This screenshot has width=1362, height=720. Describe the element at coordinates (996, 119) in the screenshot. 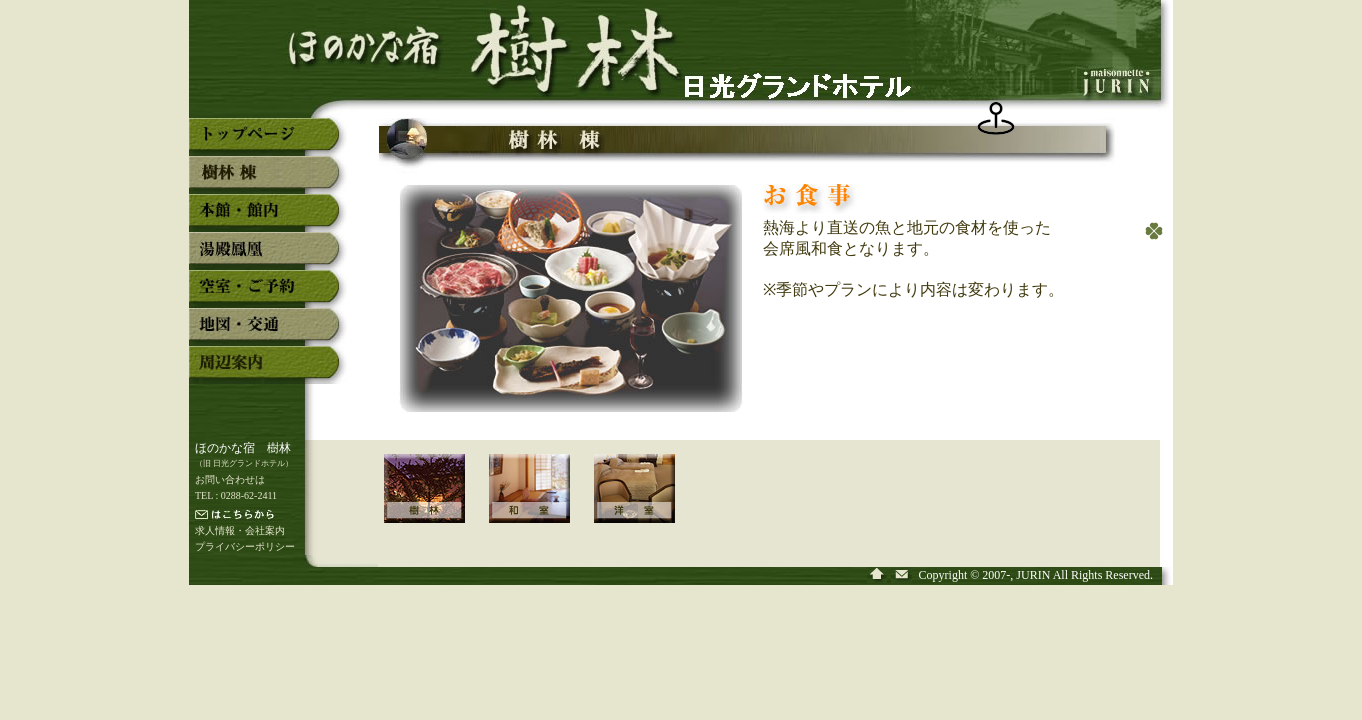

I see `view location area or radius` at that location.